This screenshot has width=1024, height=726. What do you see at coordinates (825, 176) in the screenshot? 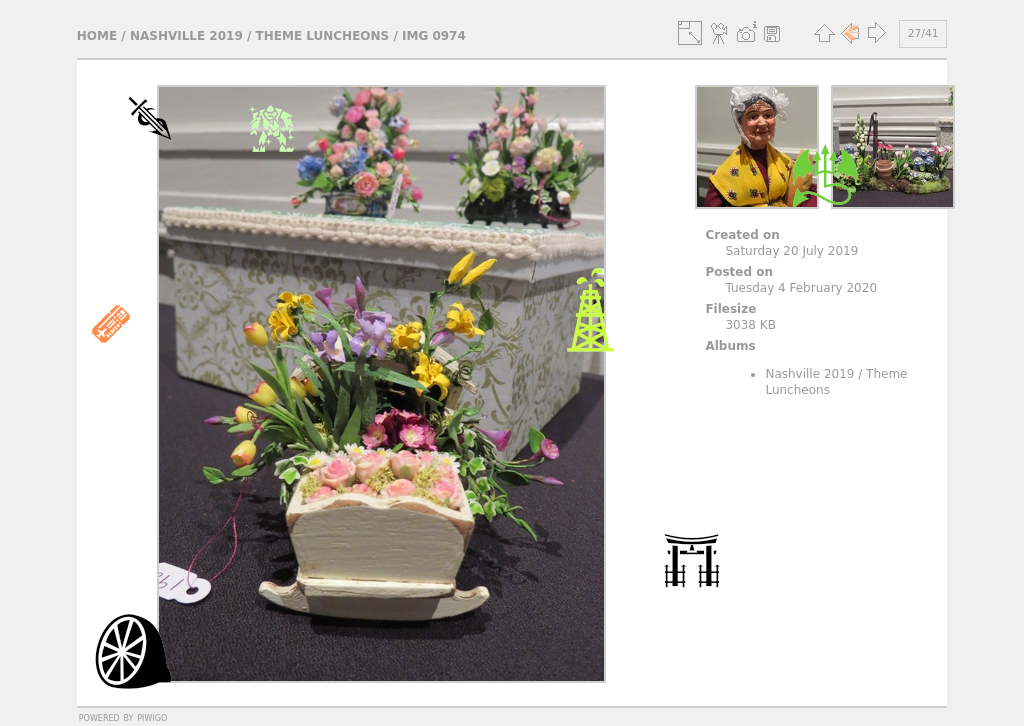
I see `select a devil or demon character` at bounding box center [825, 176].